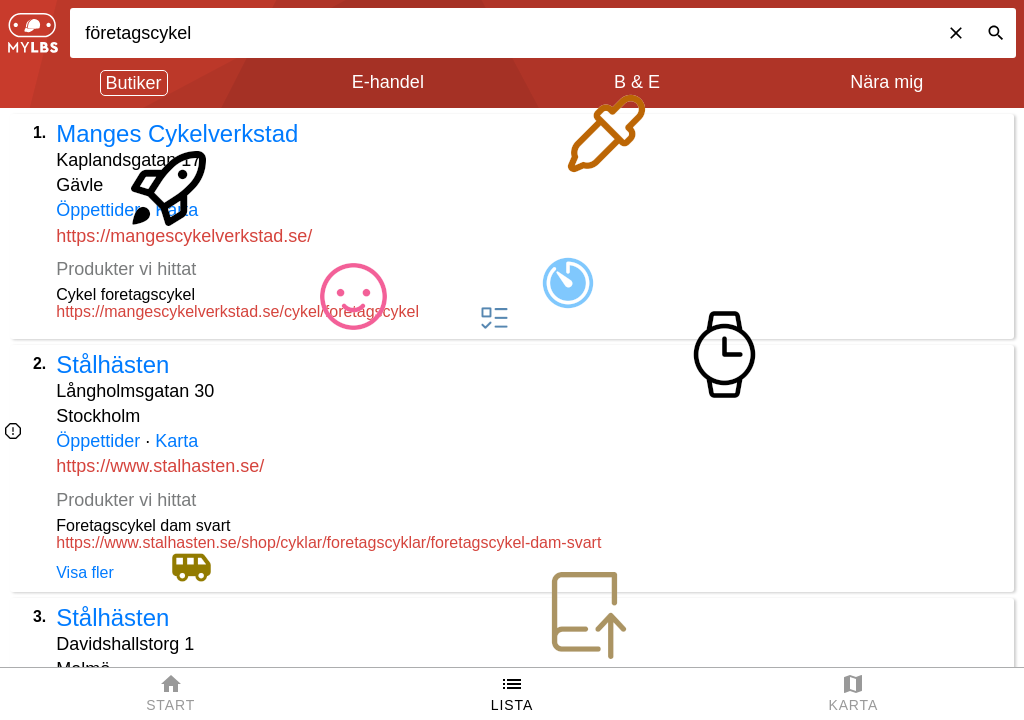 The width and height of the screenshot is (1024, 720). What do you see at coordinates (584, 615) in the screenshot?
I see `push changes to a repository` at bounding box center [584, 615].